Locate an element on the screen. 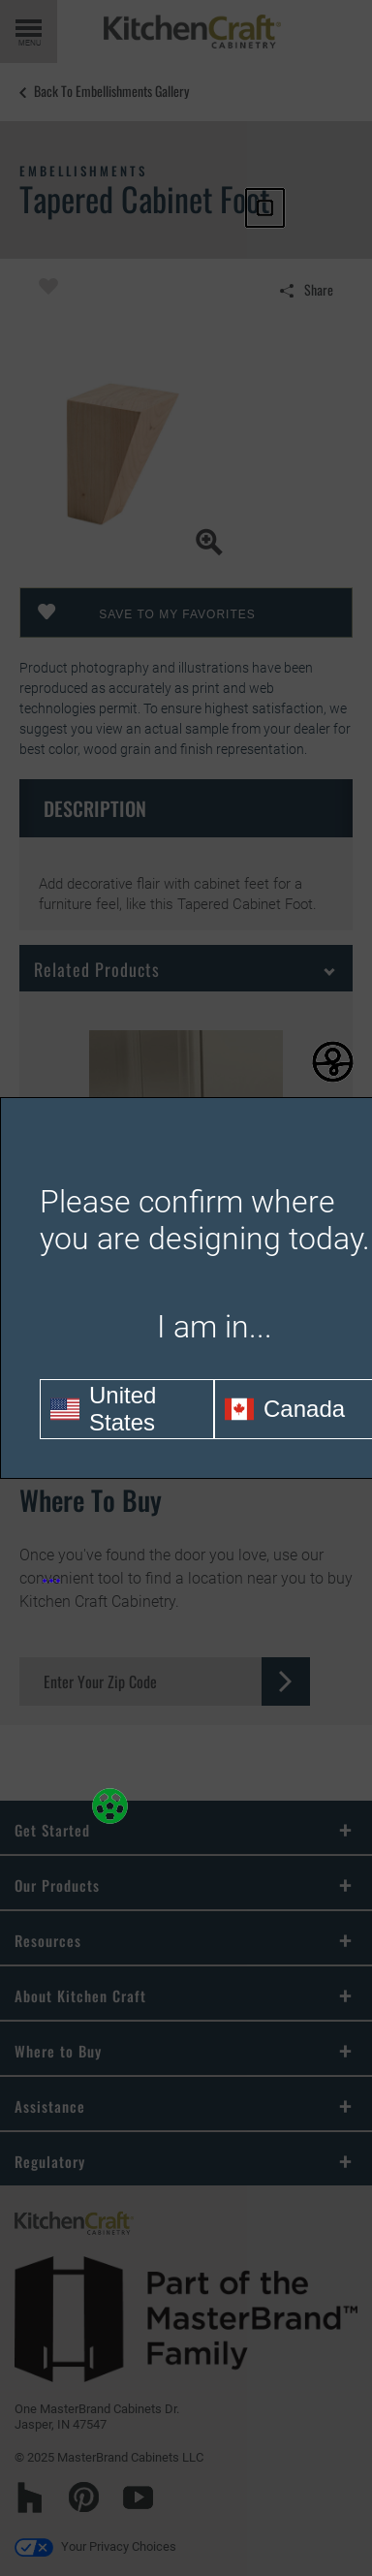 The image size is (372, 2576). open more options menu is located at coordinates (51, 1581).